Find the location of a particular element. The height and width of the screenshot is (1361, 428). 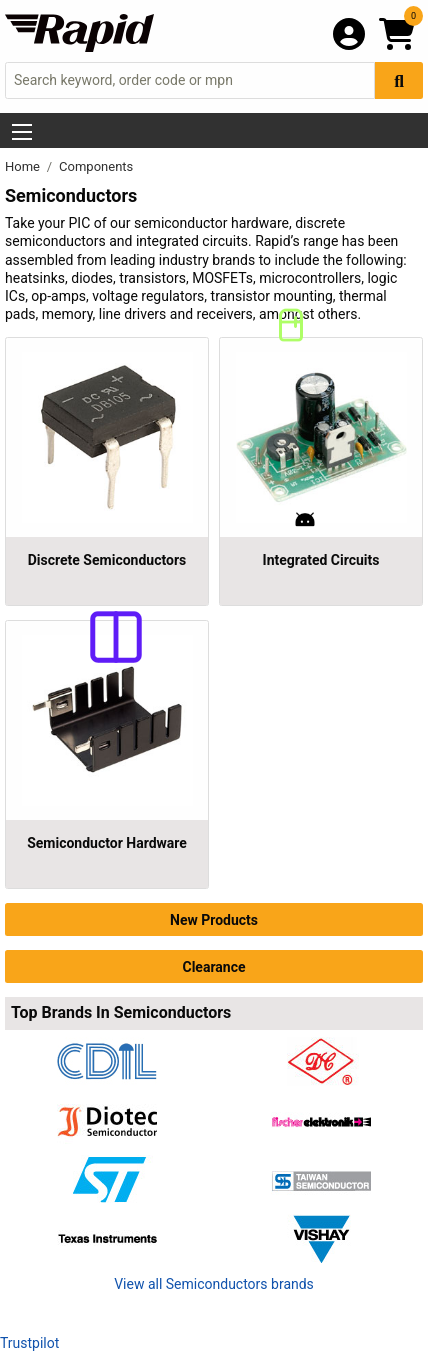

access kitchen appliance controls is located at coordinates (291, 325).